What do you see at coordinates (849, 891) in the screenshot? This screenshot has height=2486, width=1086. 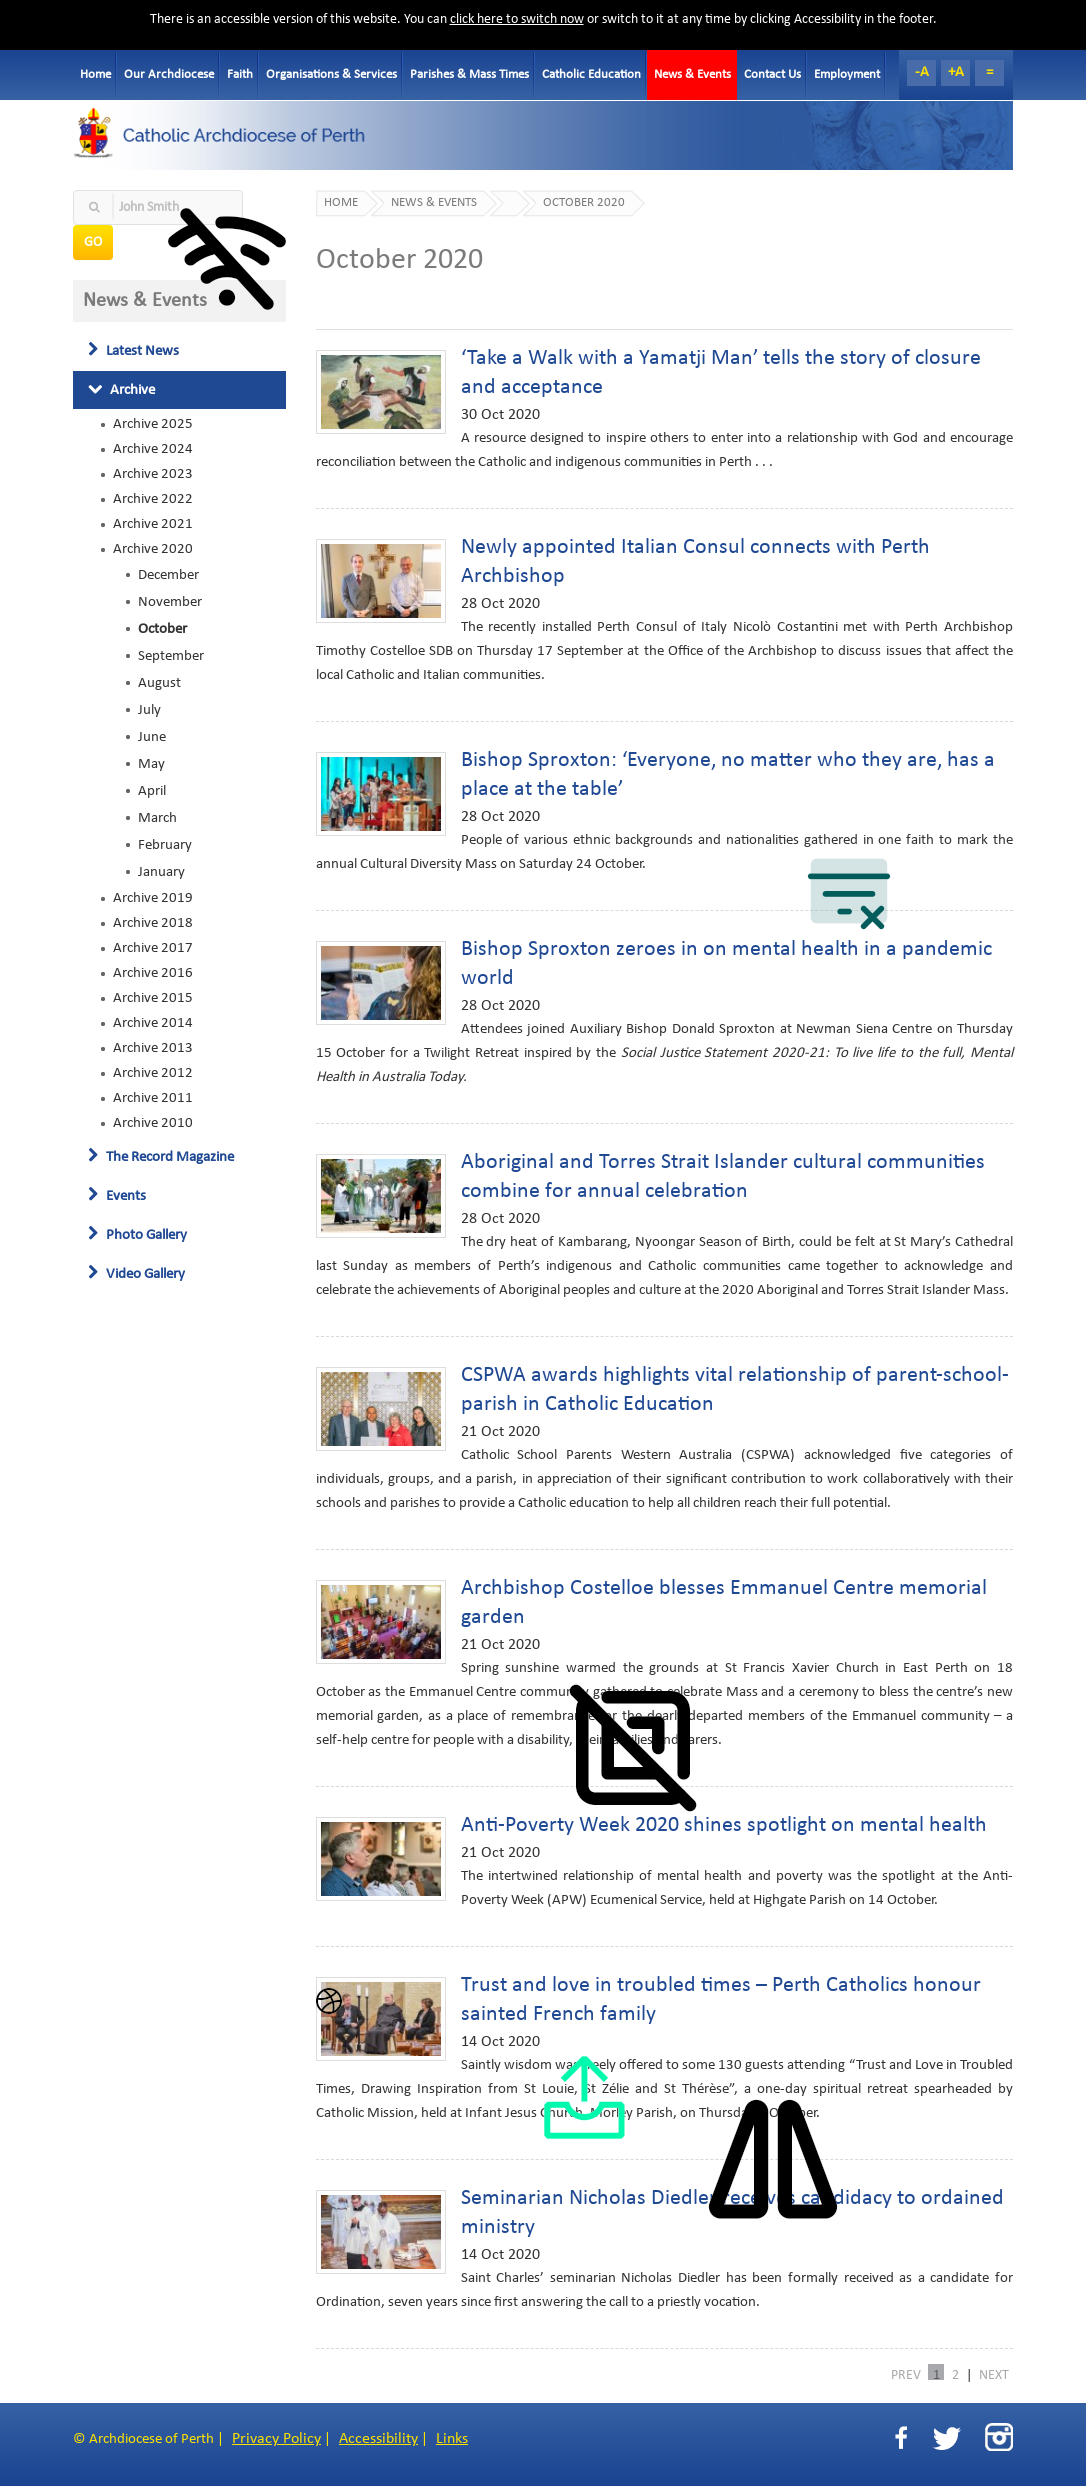 I see `clear all active filters` at bounding box center [849, 891].